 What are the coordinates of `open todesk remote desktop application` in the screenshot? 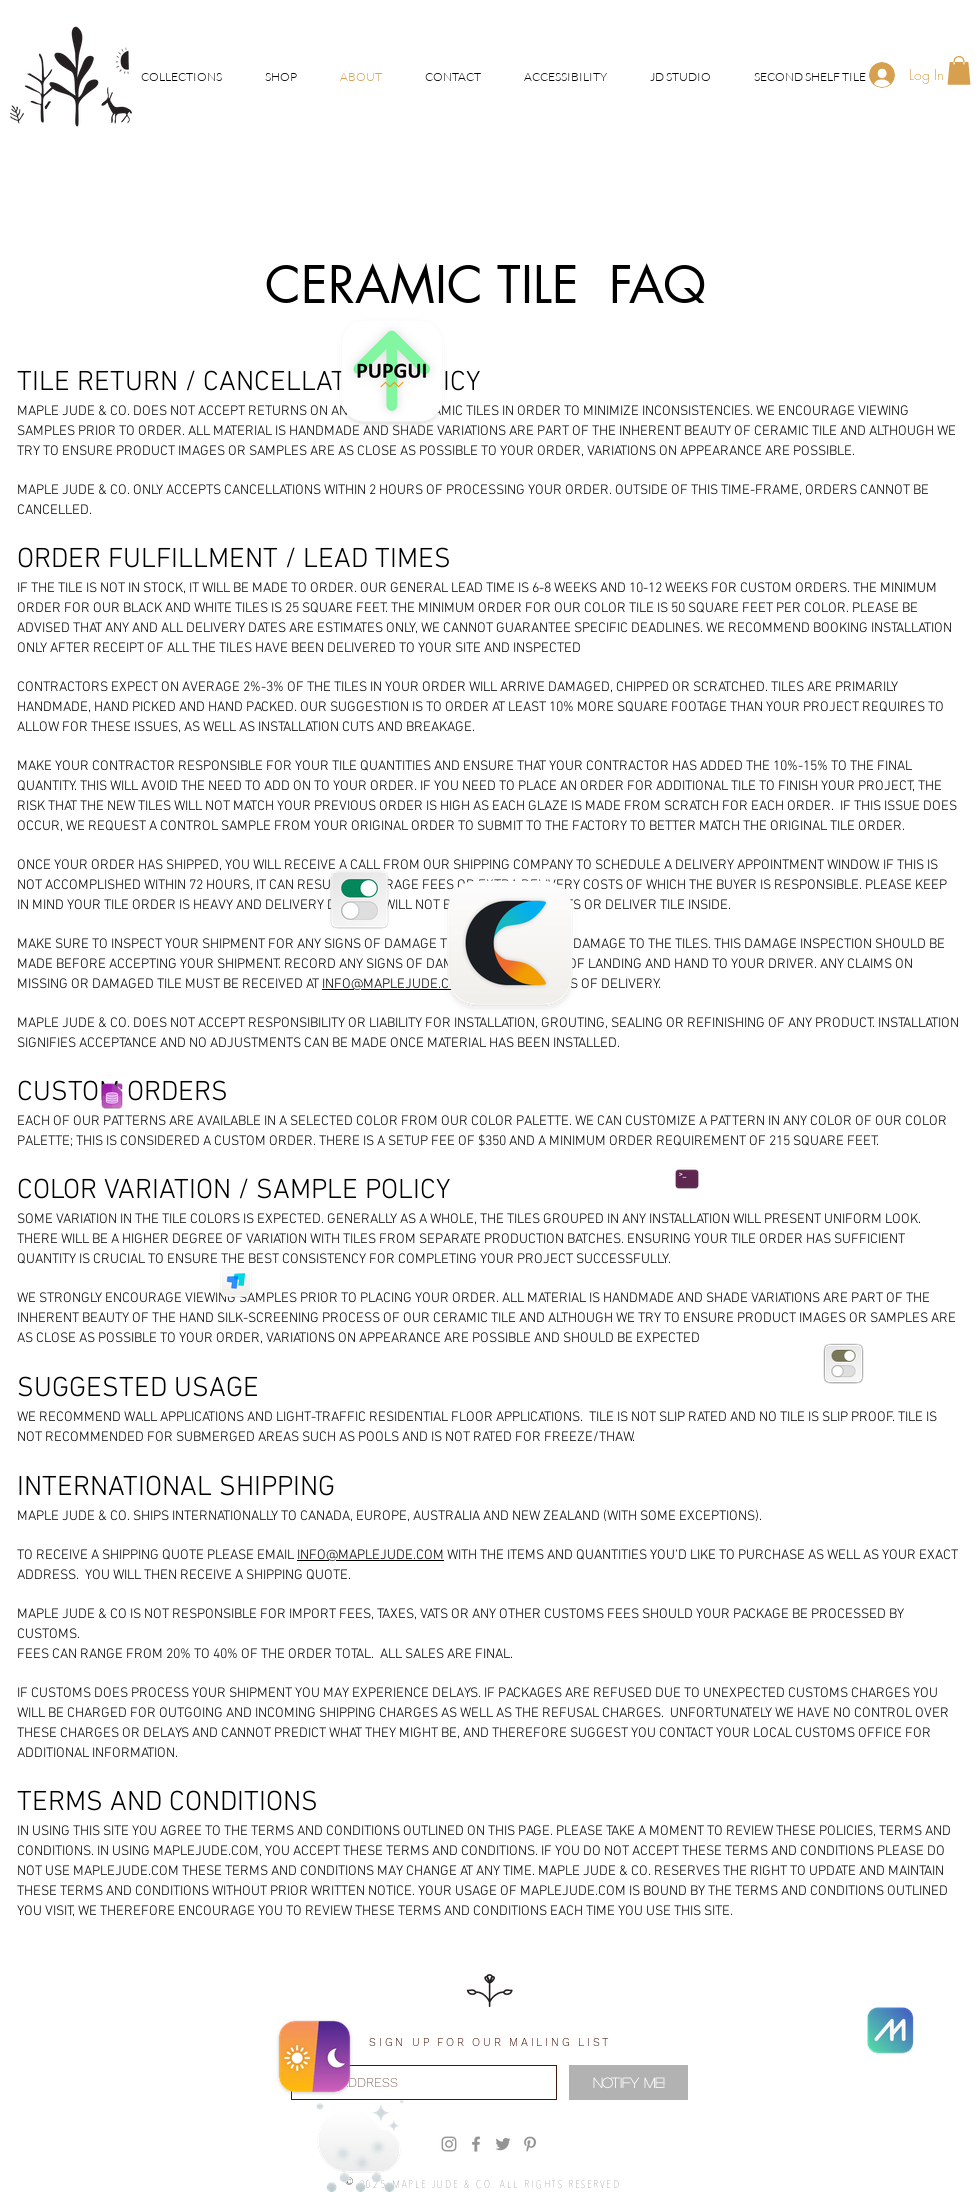 It's located at (236, 1281).